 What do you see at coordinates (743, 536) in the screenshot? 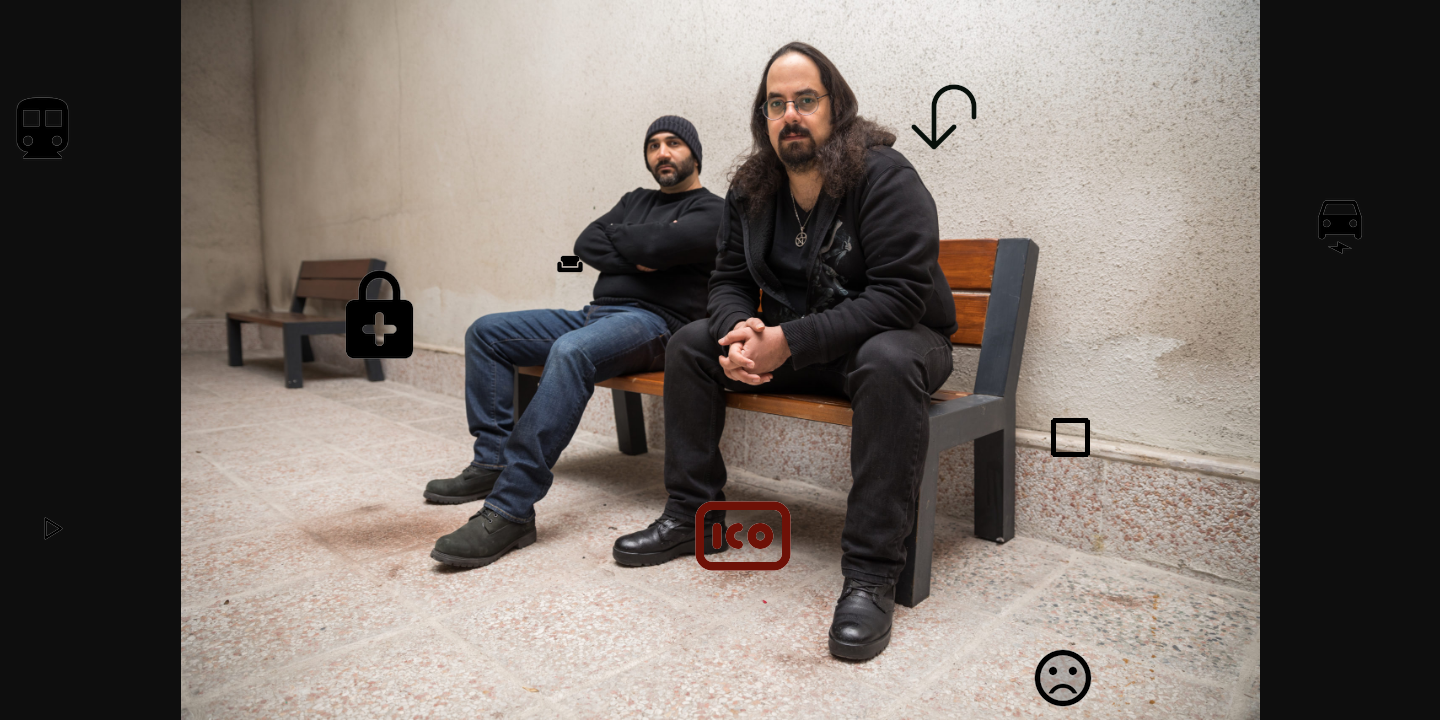
I see `set or manage website favicon` at bounding box center [743, 536].